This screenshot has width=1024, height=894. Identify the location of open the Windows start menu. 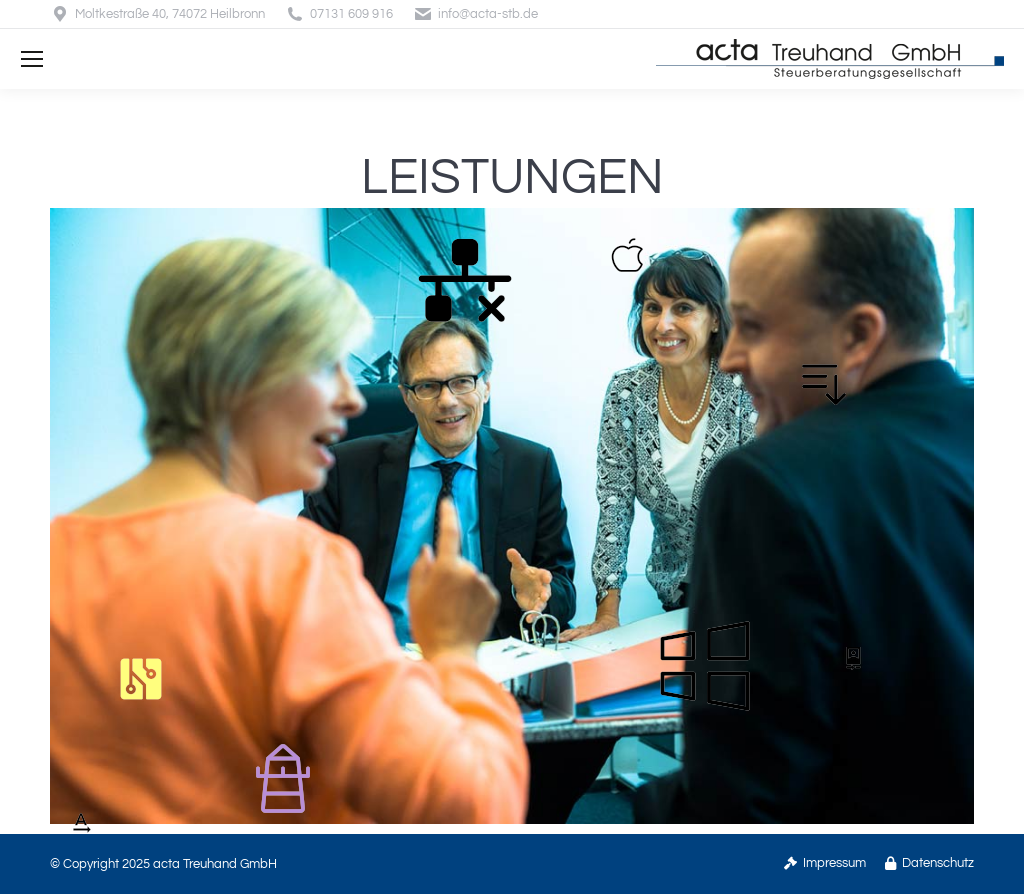
(709, 666).